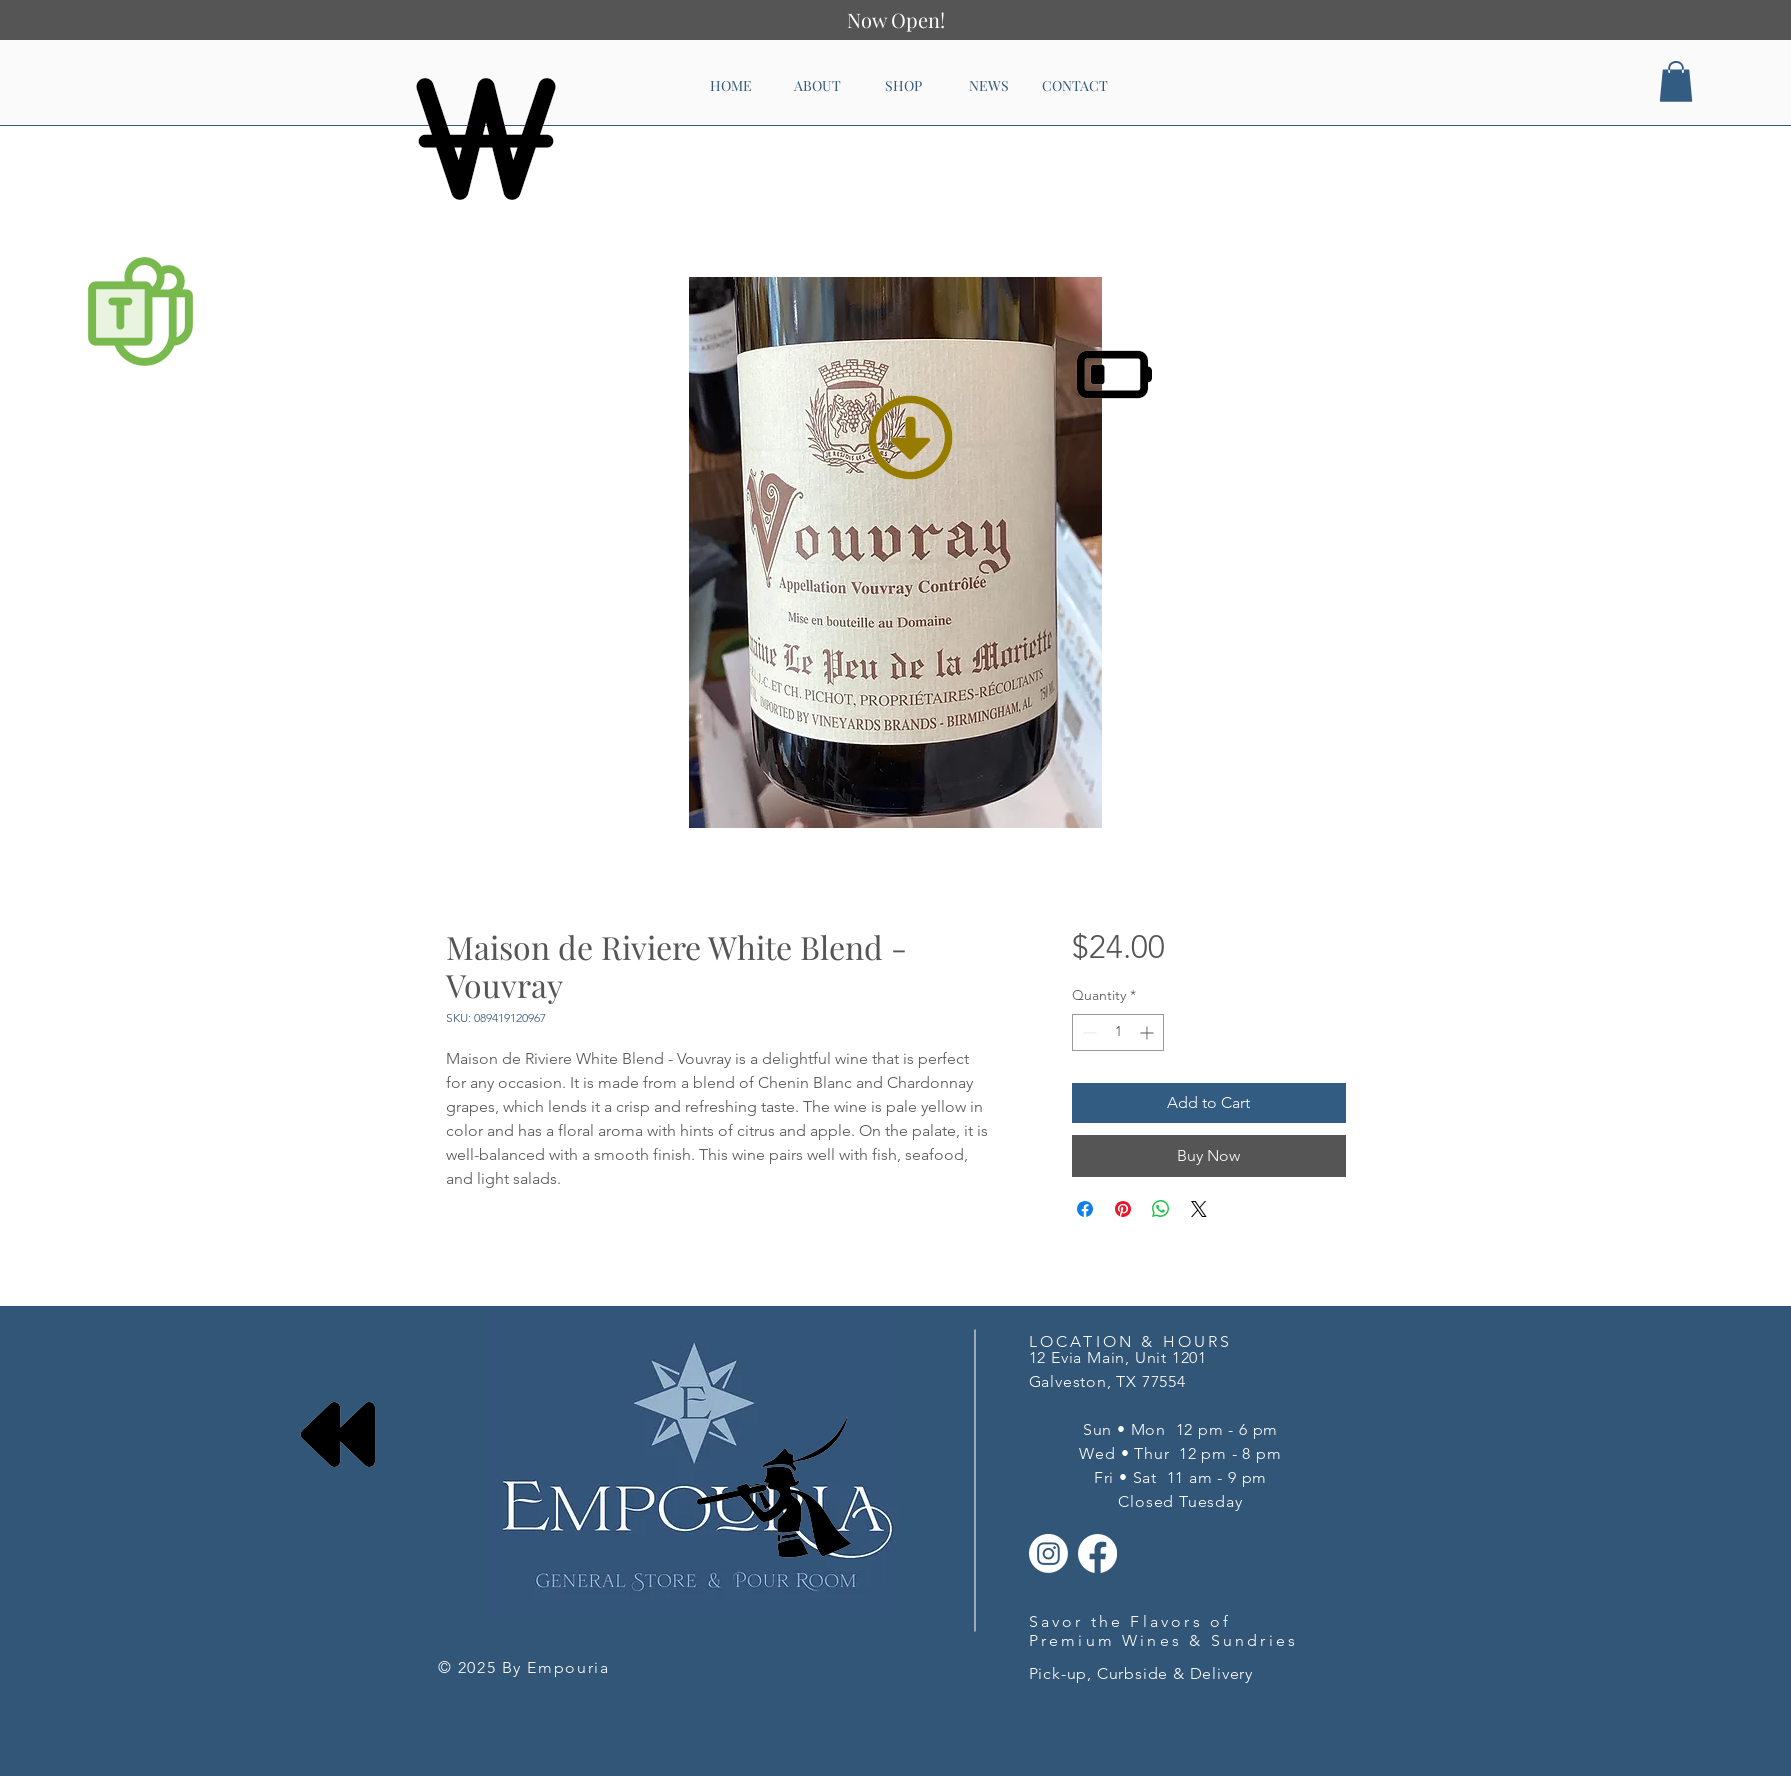 The image size is (1791, 1776). I want to click on download a file or content, so click(910, 437).